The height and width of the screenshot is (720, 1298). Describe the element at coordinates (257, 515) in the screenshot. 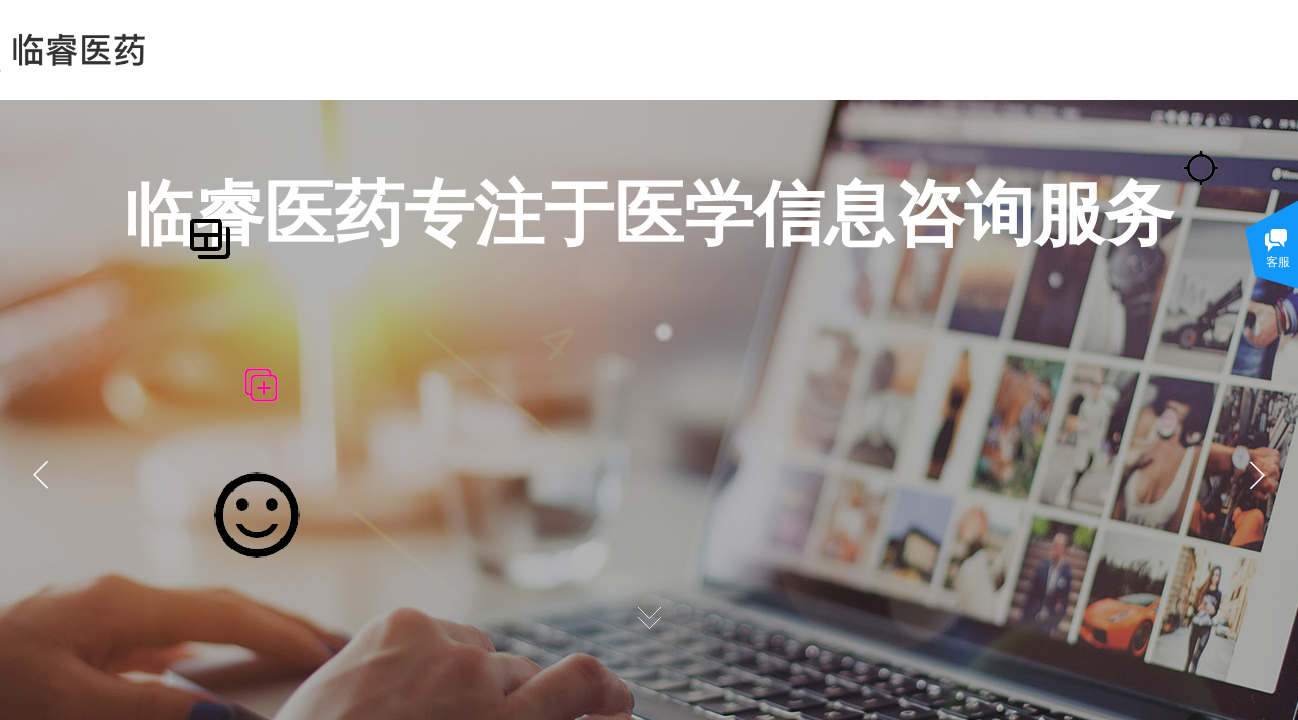

I see `add a reaction or emoji to a message` at that location.